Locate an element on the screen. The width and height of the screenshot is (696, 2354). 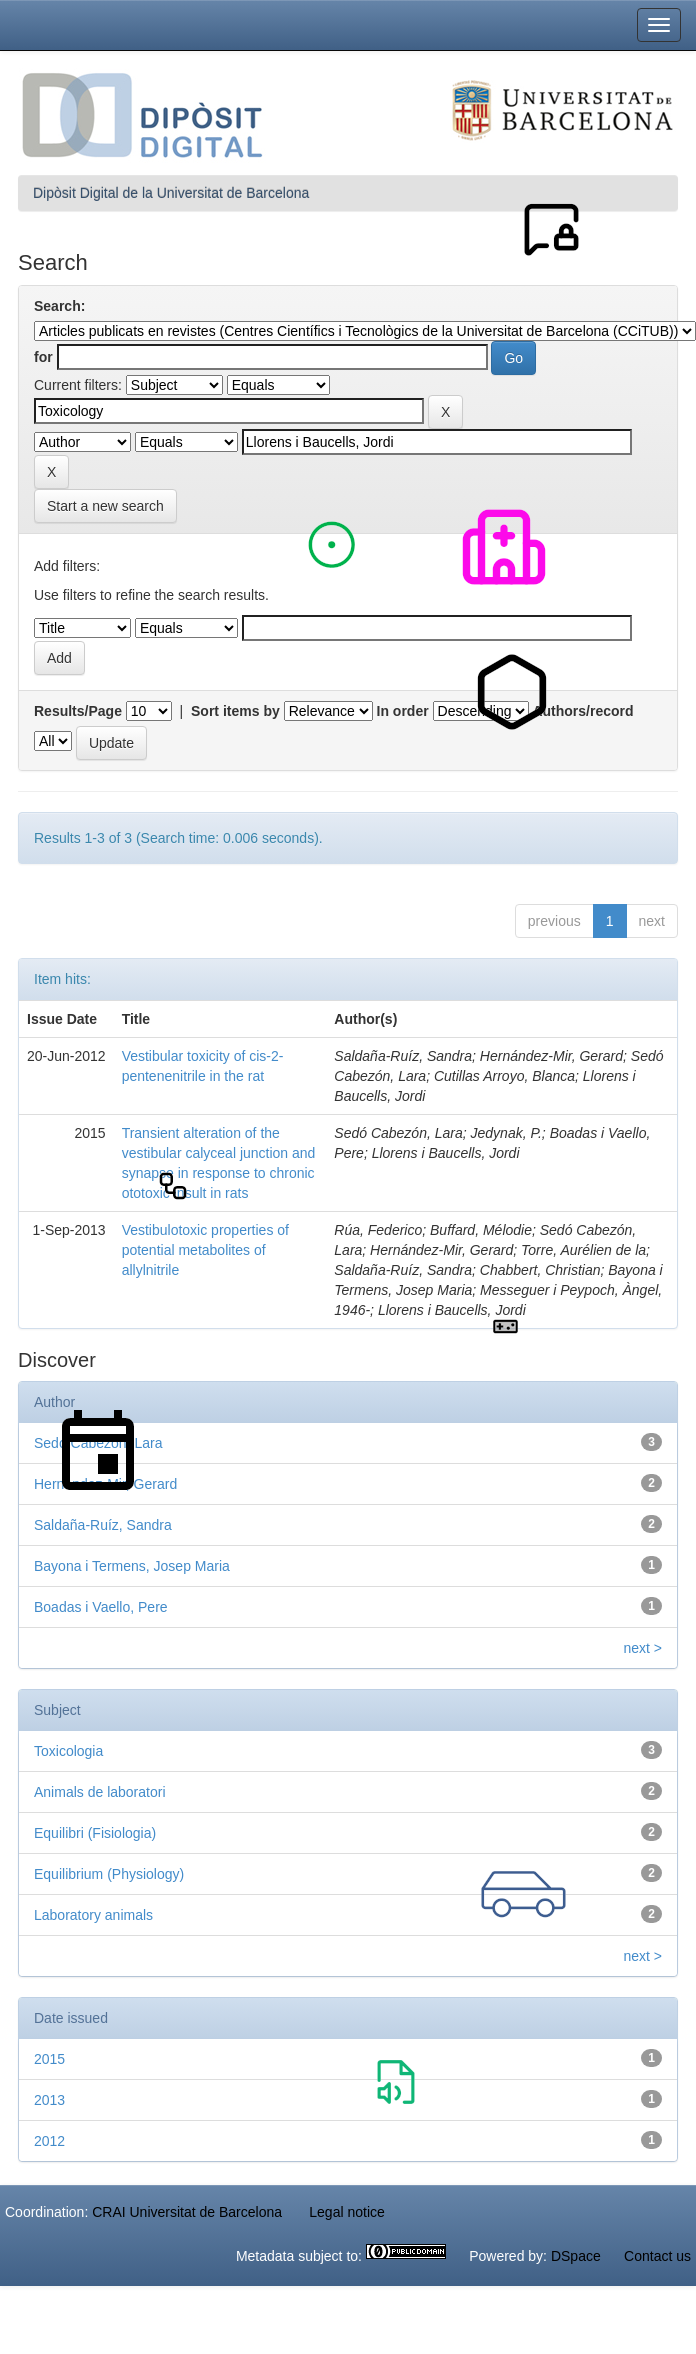
view or manage workflow automation is located at coordinates (173, 1186).